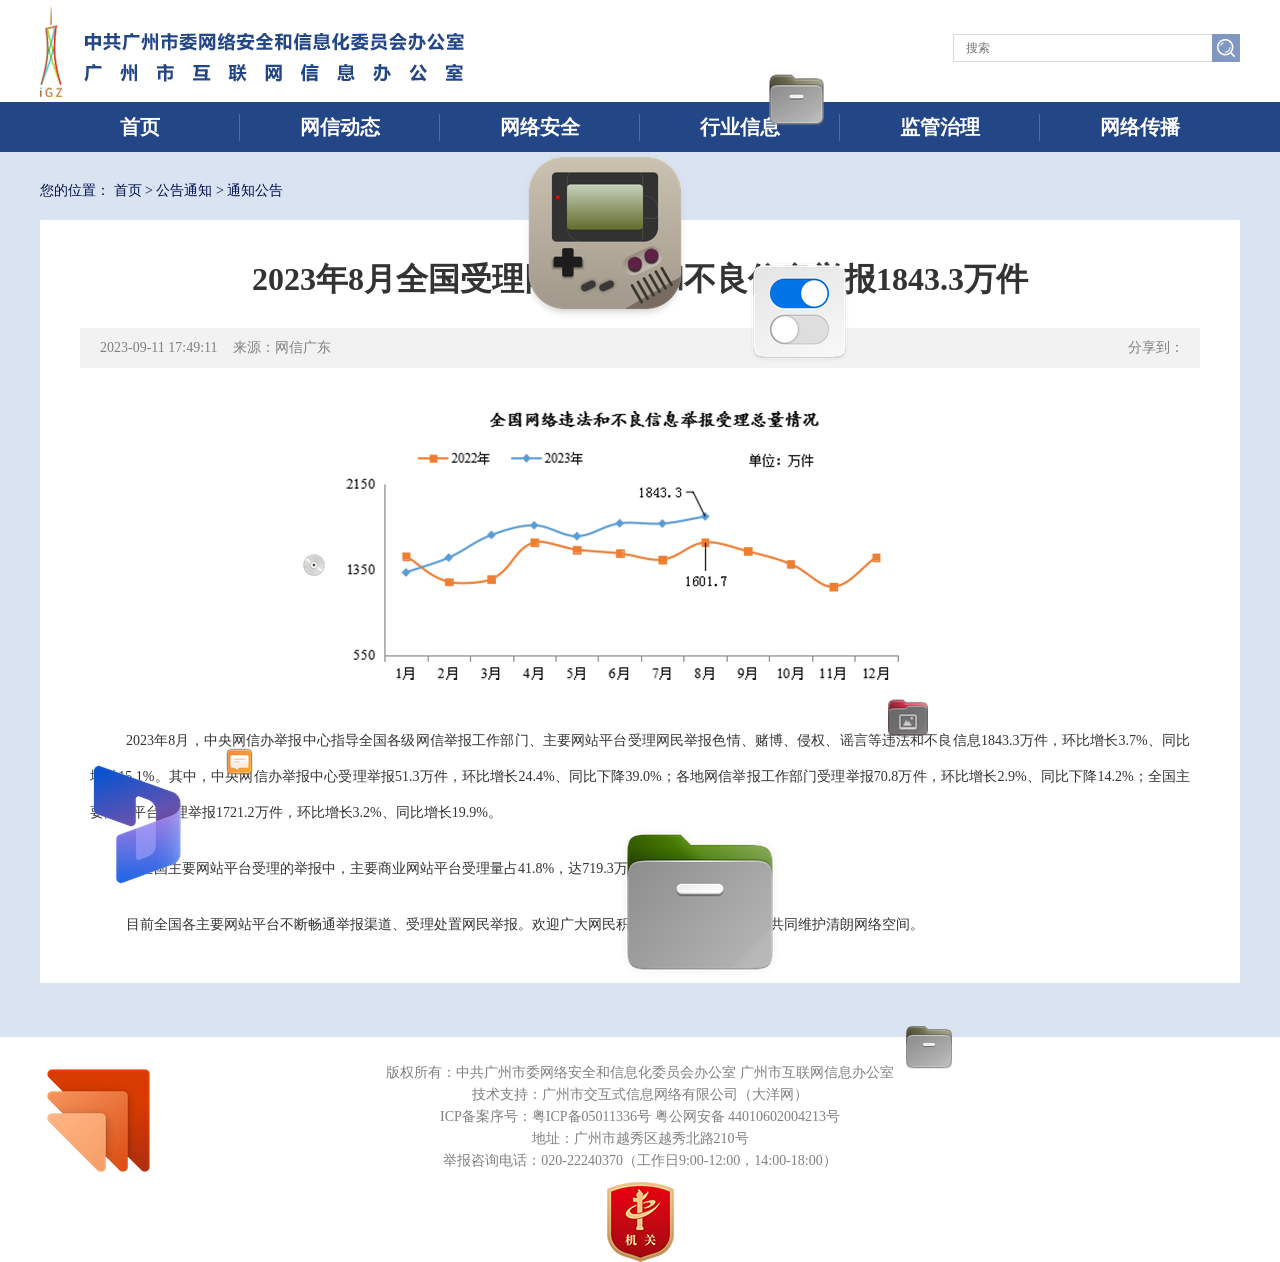 The width and height of the screenshot is (1280, 1262). I want to click on open the file manager, so click(700, 902).